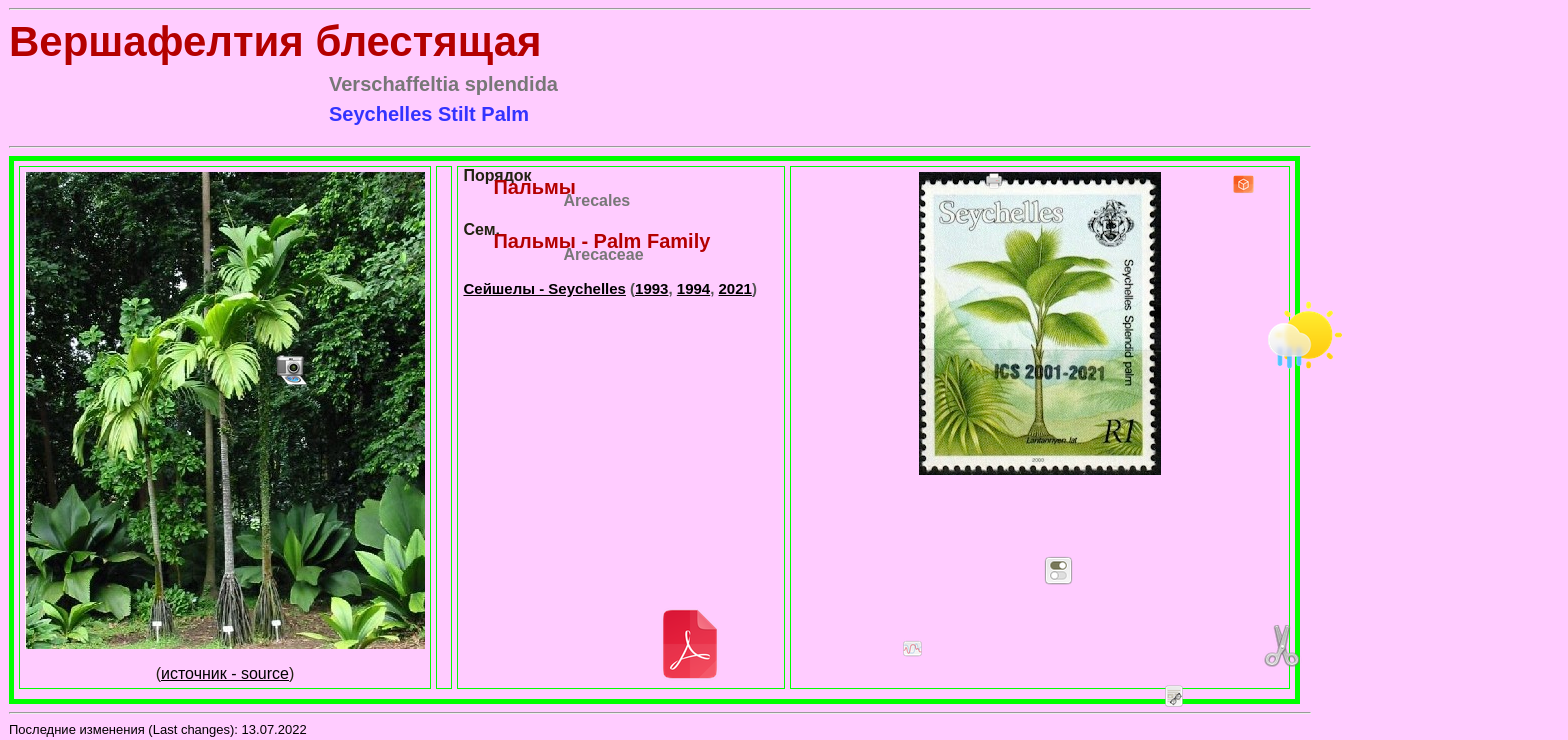  What do you see at coordinates (912, 648) in the screenshot?
I see `view battery and power usage statistics` at bounding box center [912, 648].